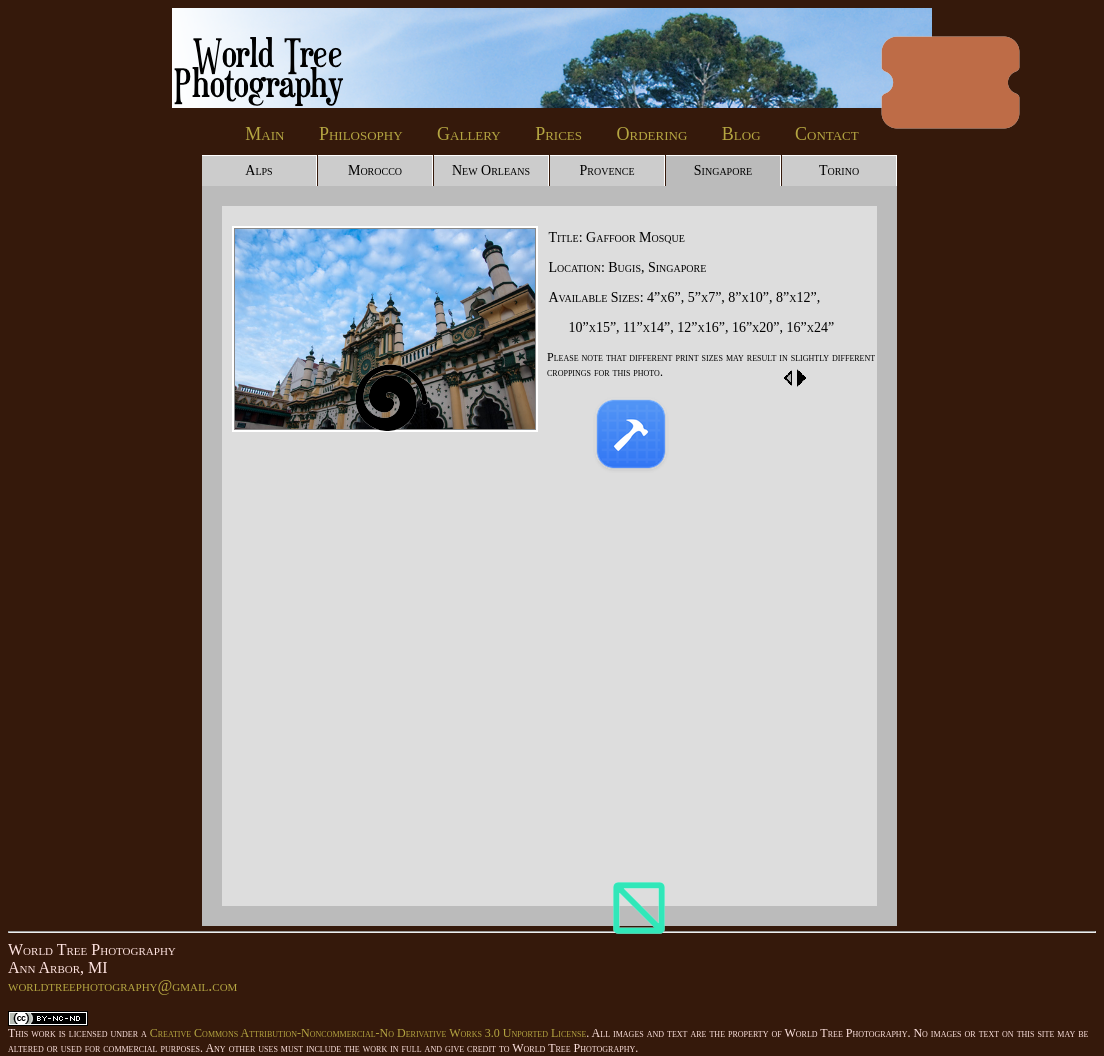 The image size is (1104, 1056). I want to click on access your tickets or passes, so click(950, 82).